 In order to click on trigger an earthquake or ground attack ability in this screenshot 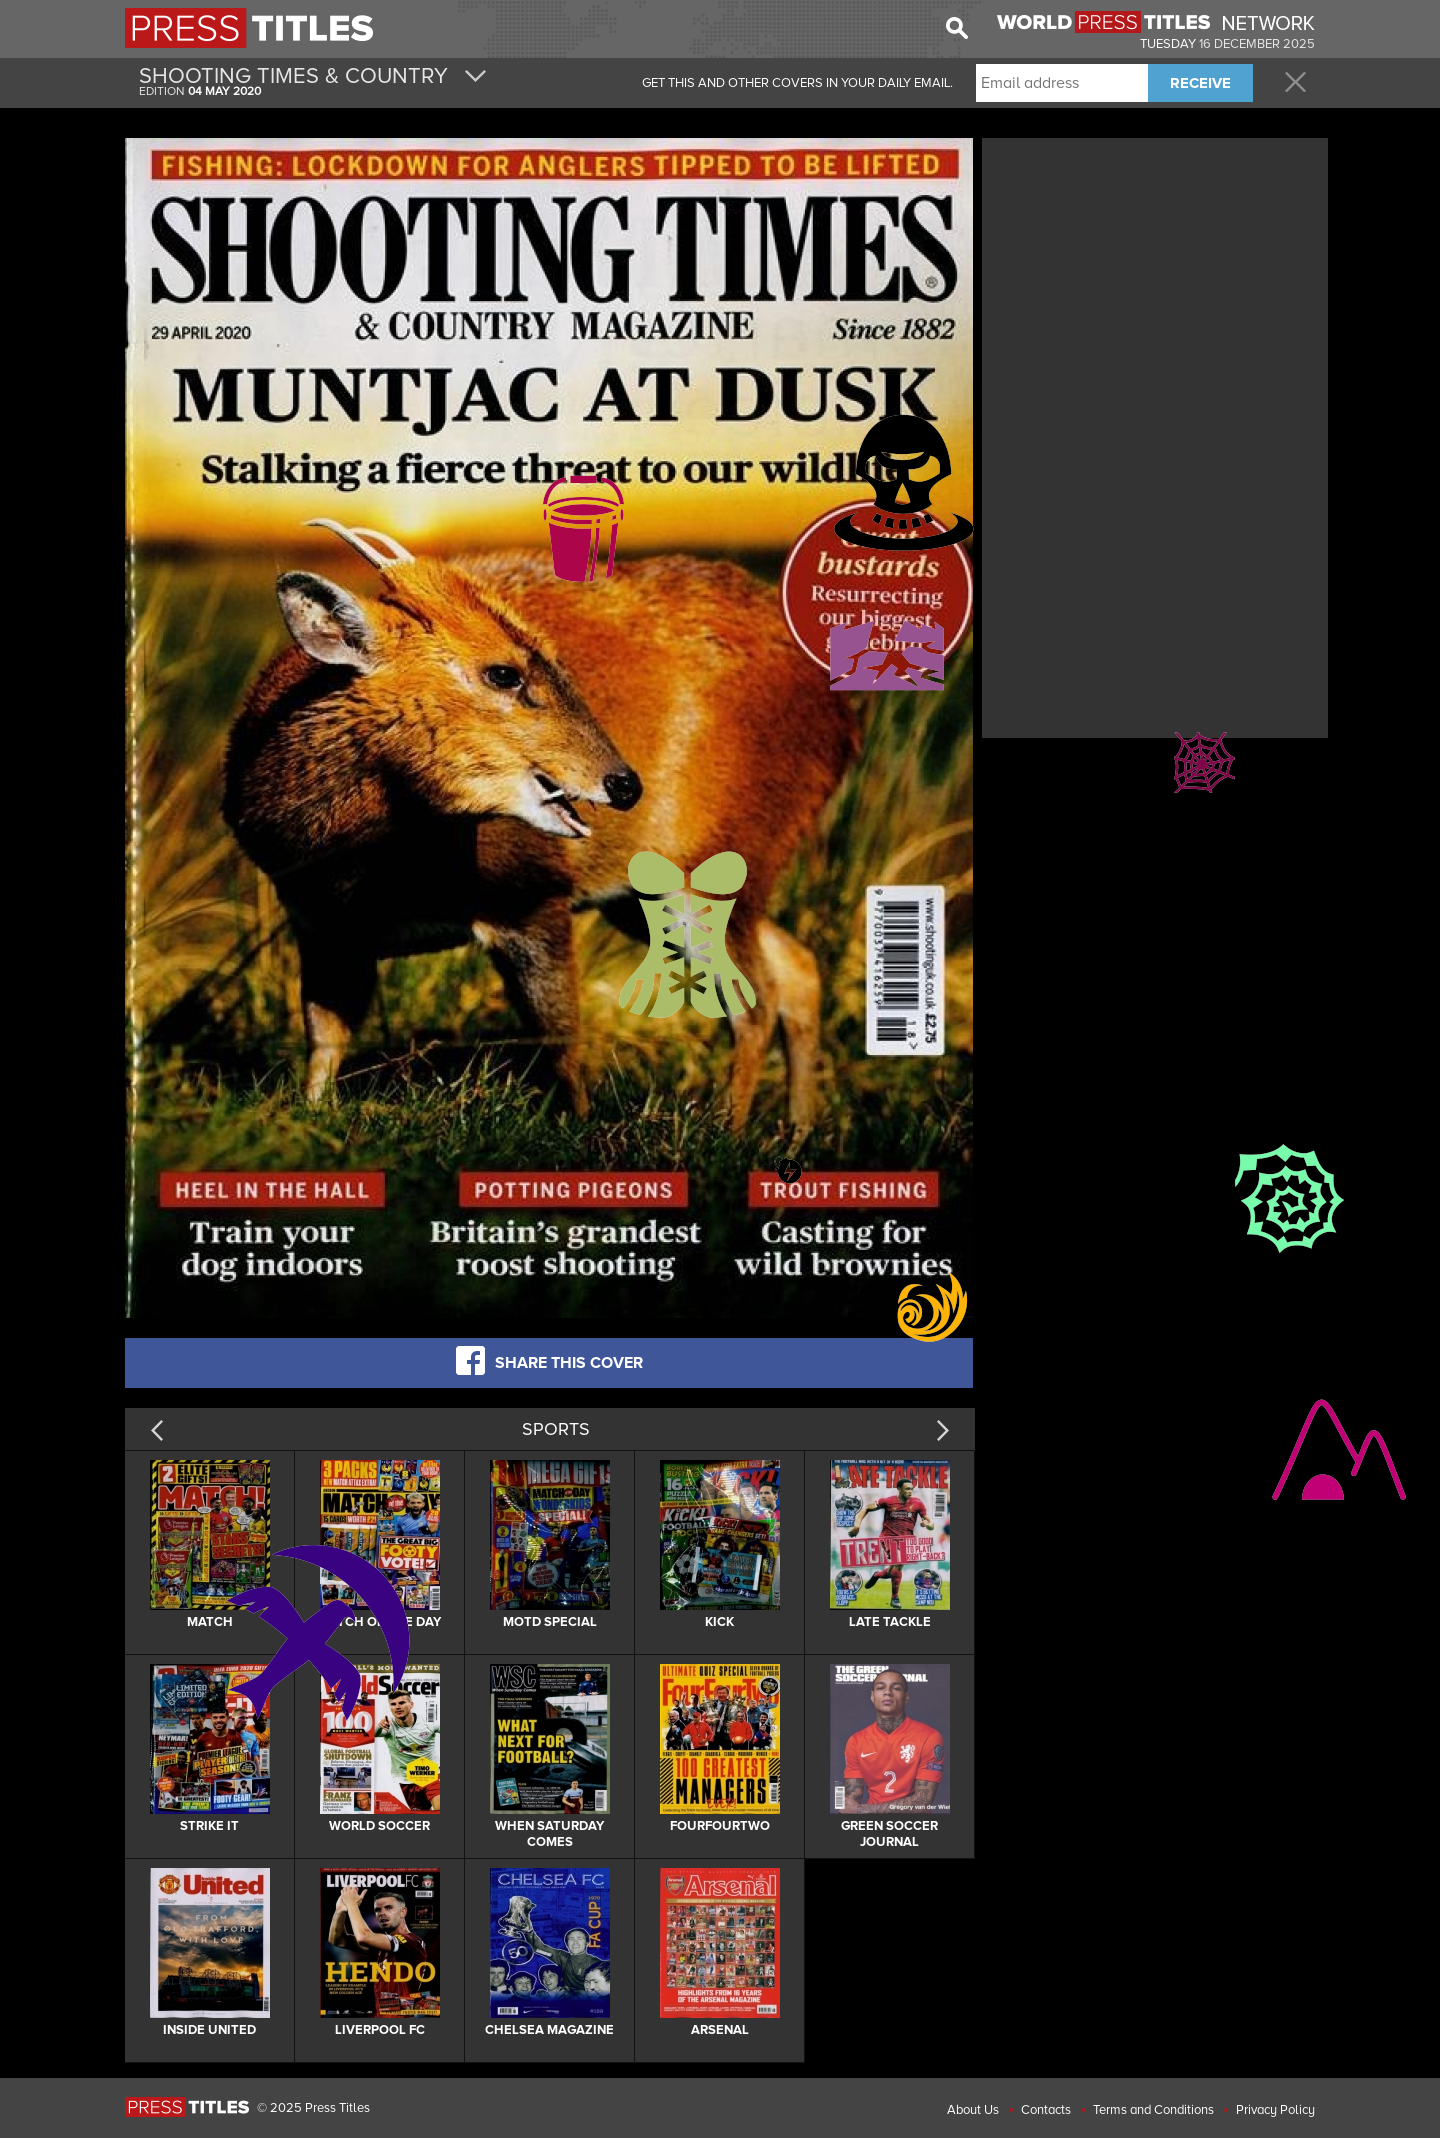, I will do `click(886, 633)`.